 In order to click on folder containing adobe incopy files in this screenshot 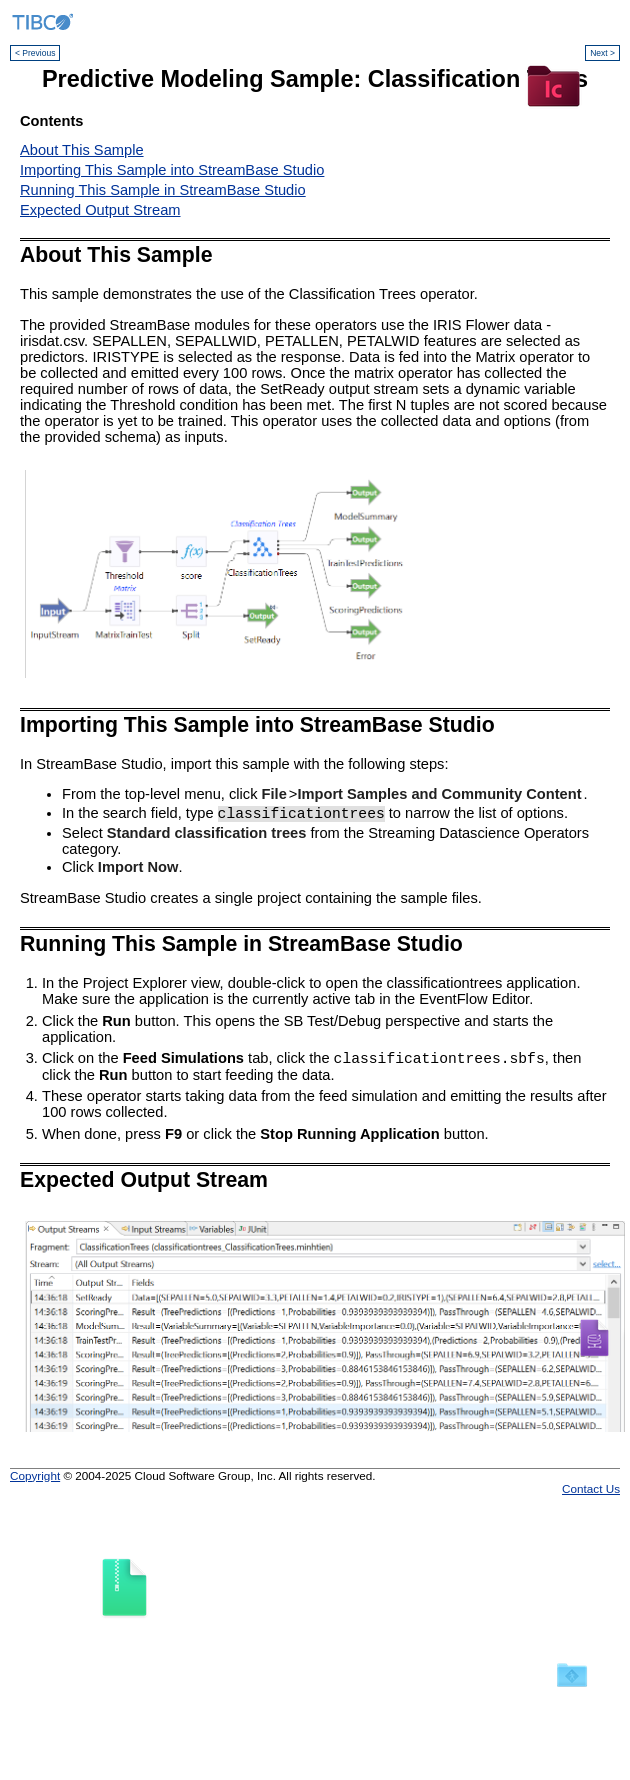, I will do `click(553, 87)`.